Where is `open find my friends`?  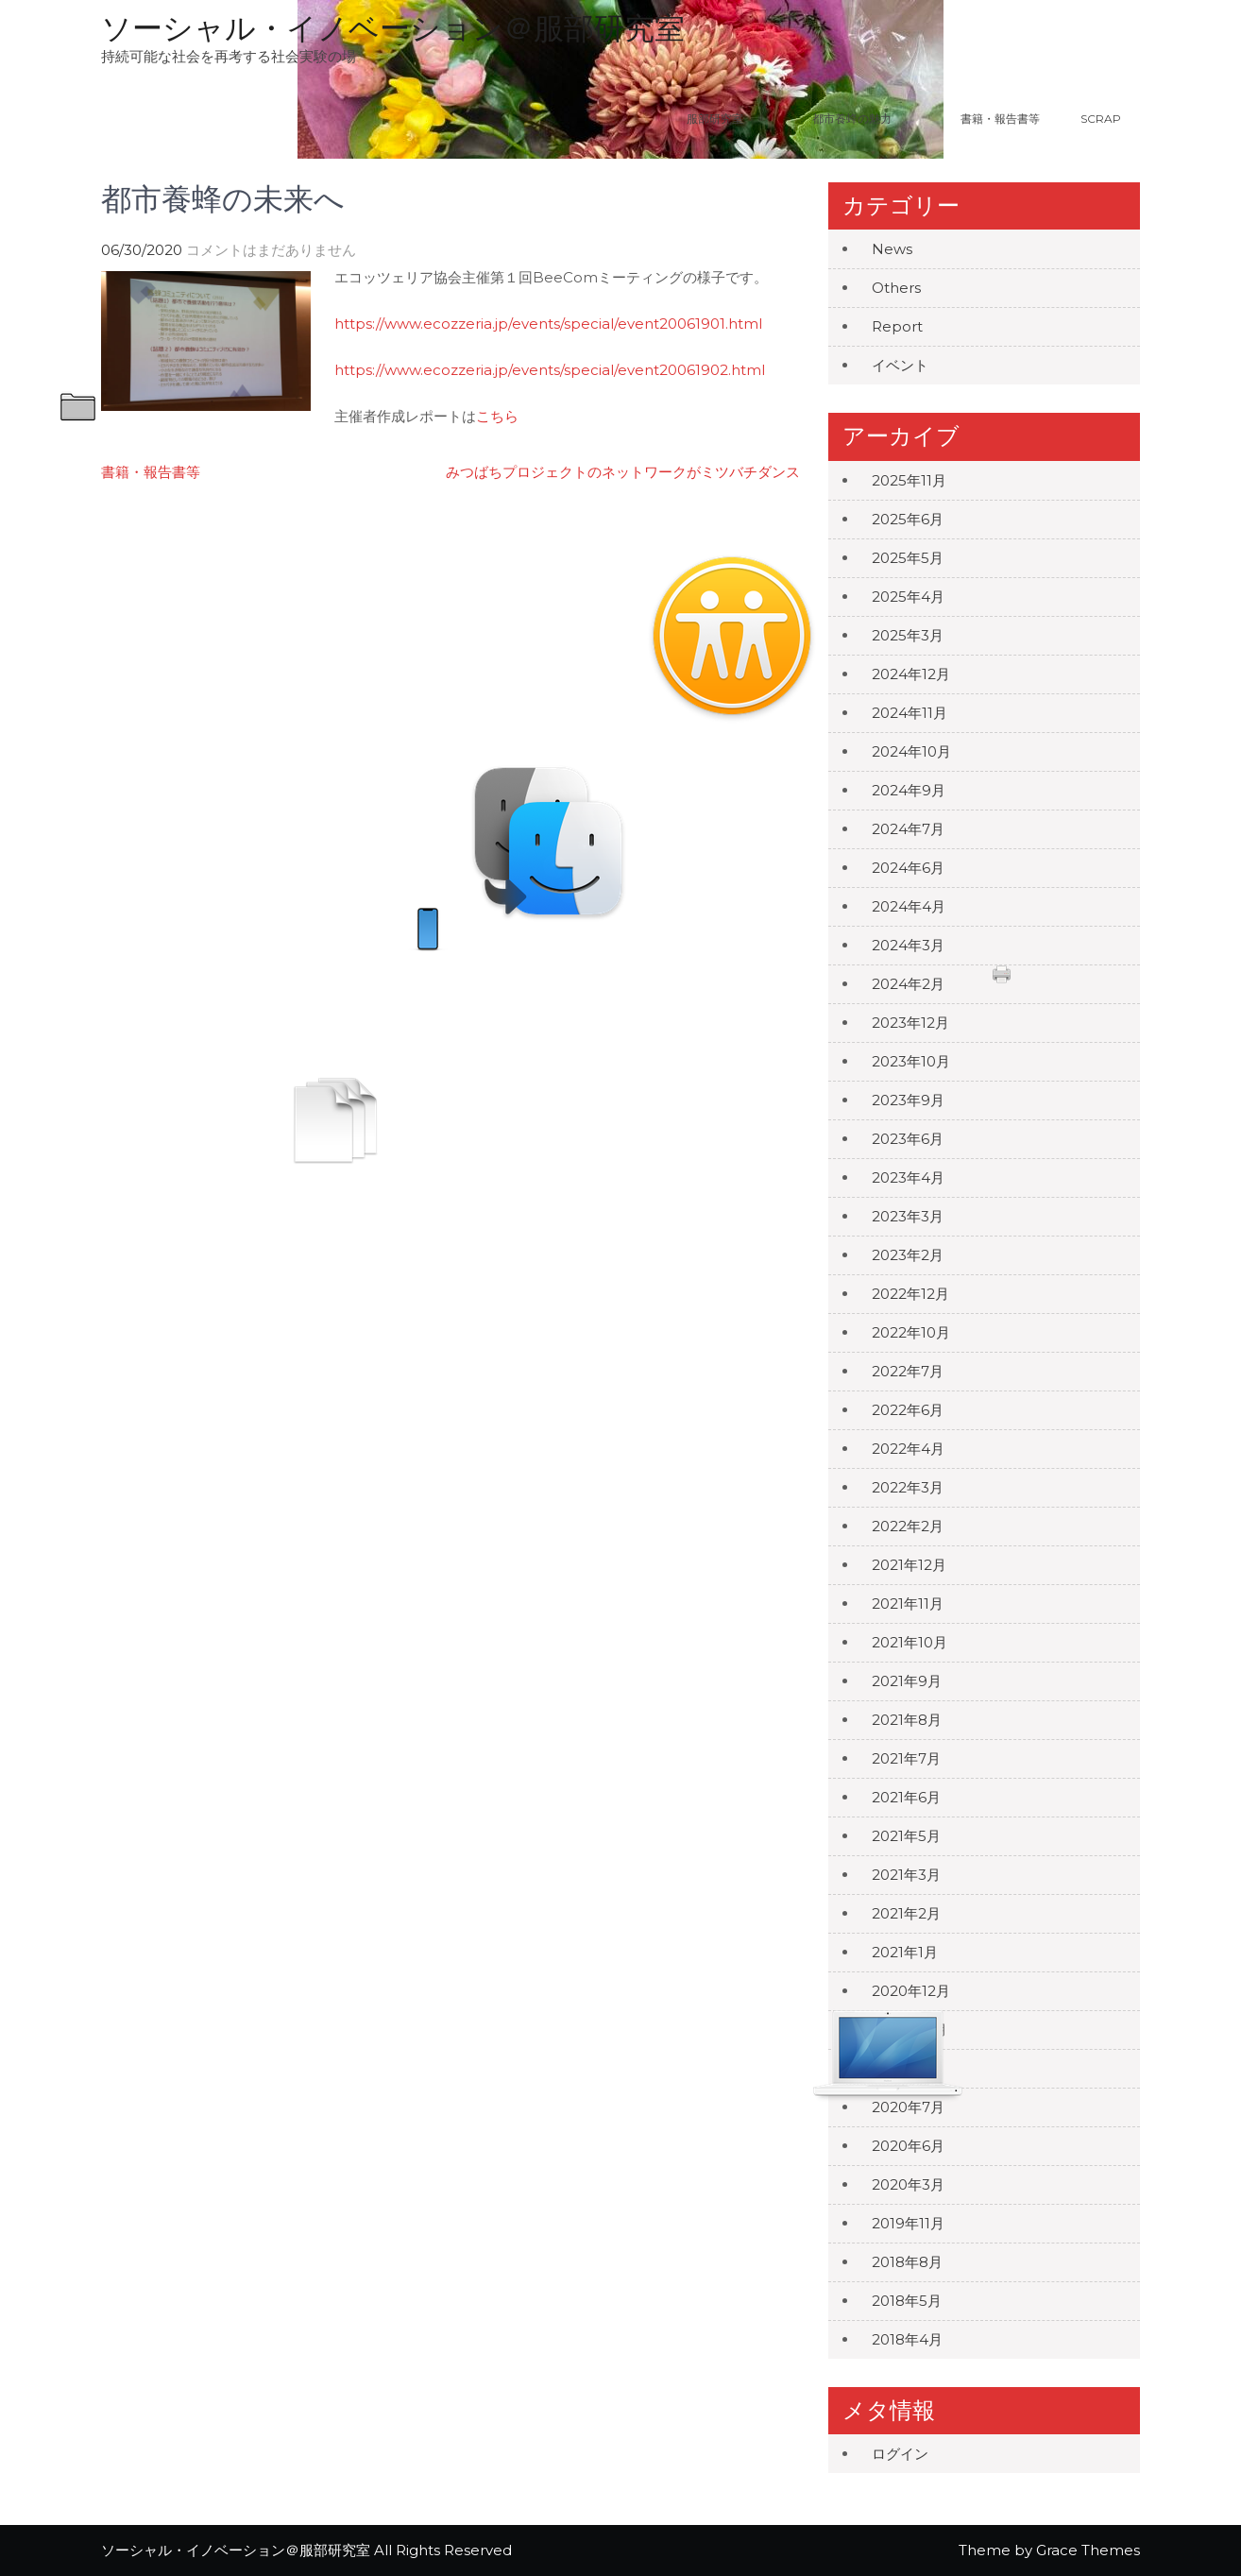 open find my friends is located at coordinates (732, 636).